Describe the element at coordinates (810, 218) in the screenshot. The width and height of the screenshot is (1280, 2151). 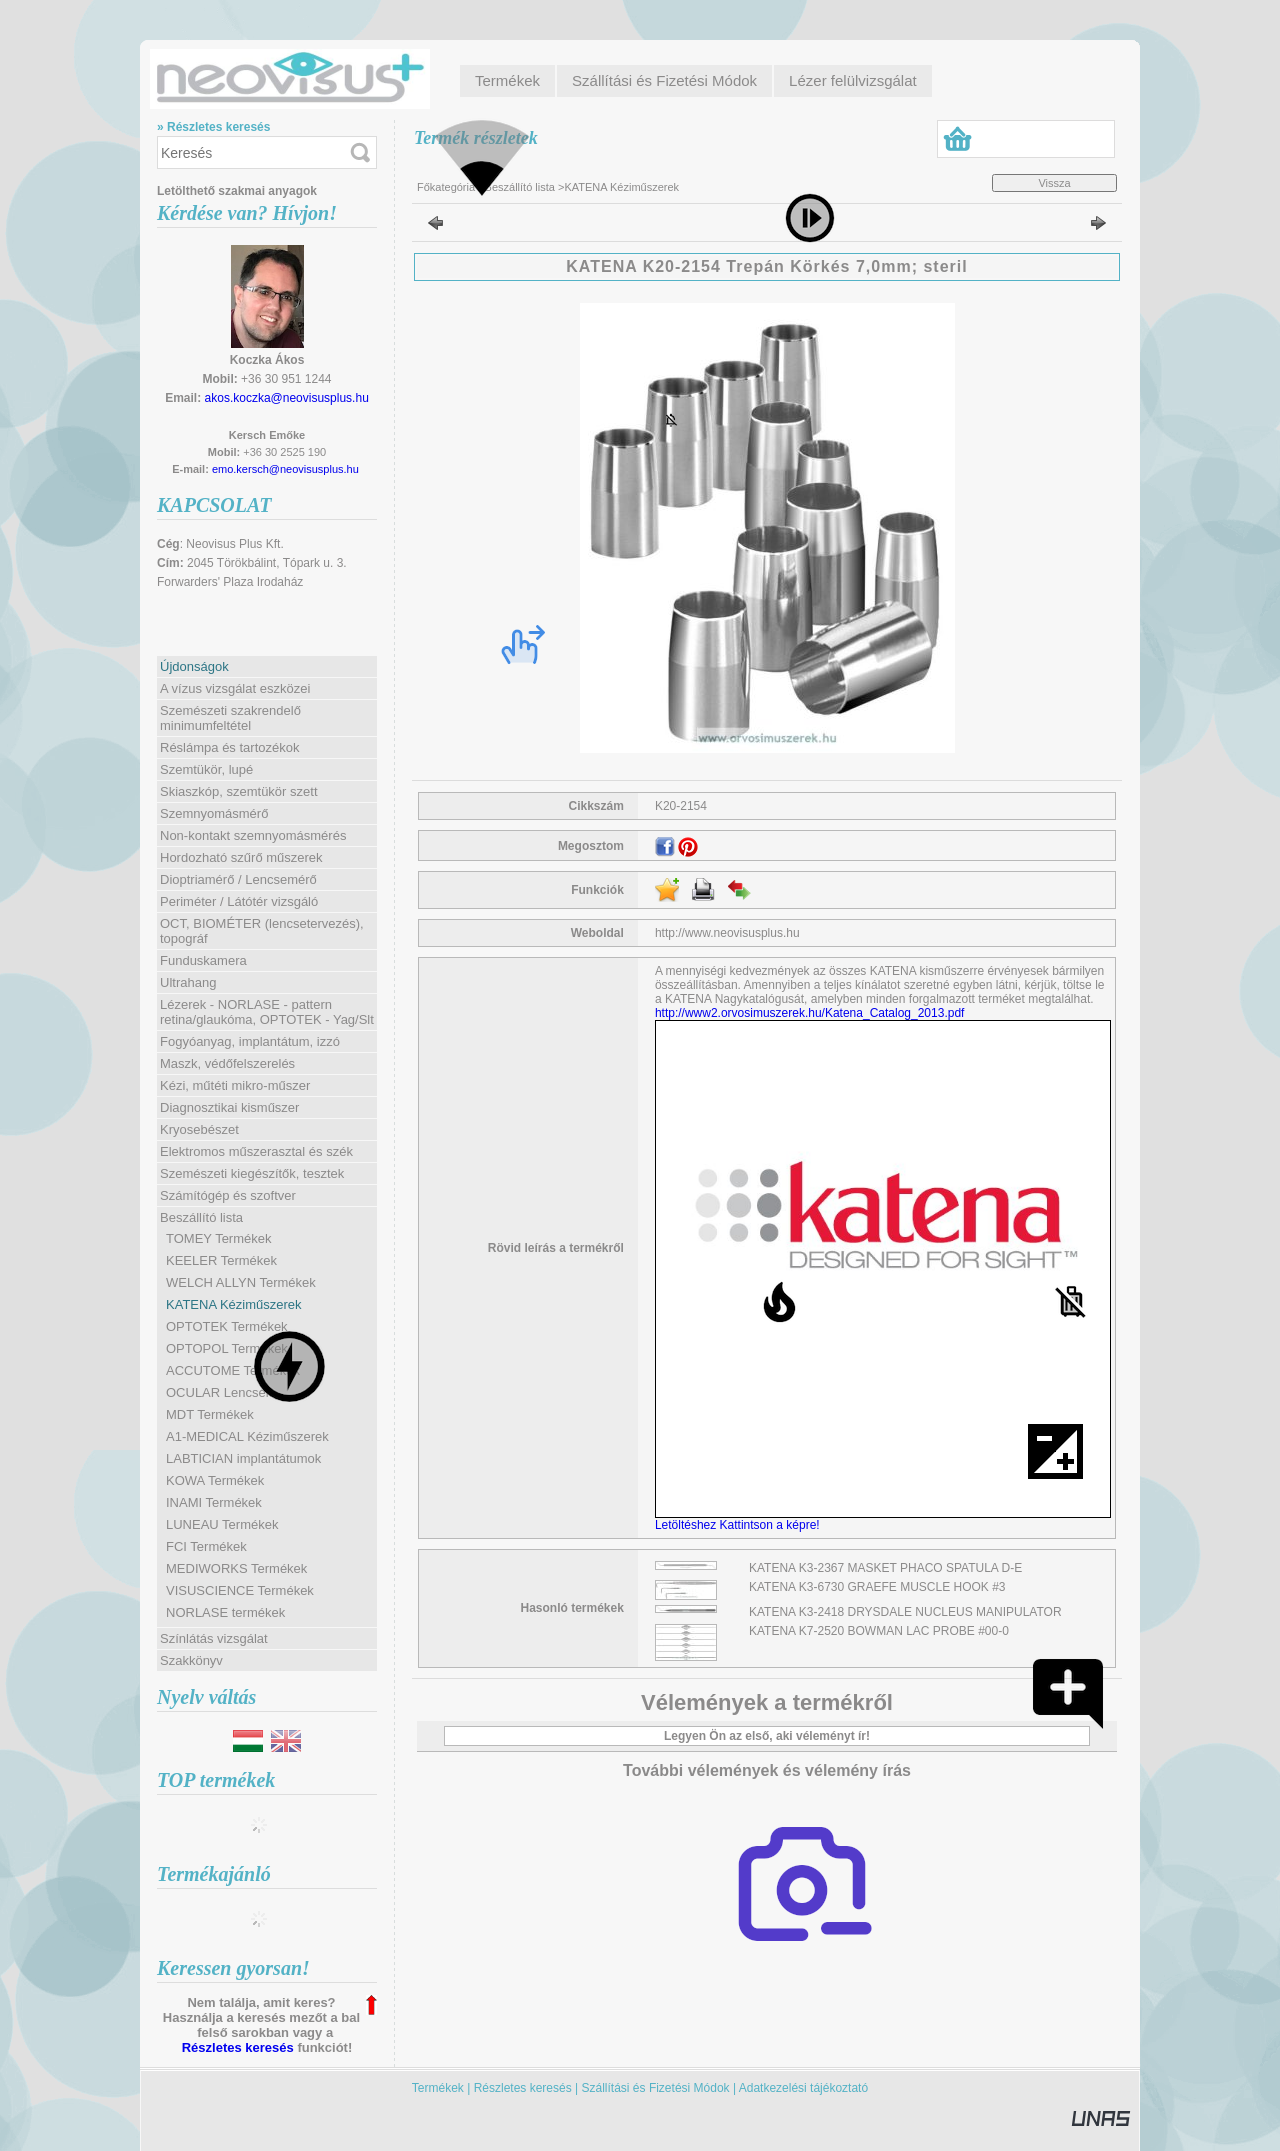
I see `play from the beginning` at that location.